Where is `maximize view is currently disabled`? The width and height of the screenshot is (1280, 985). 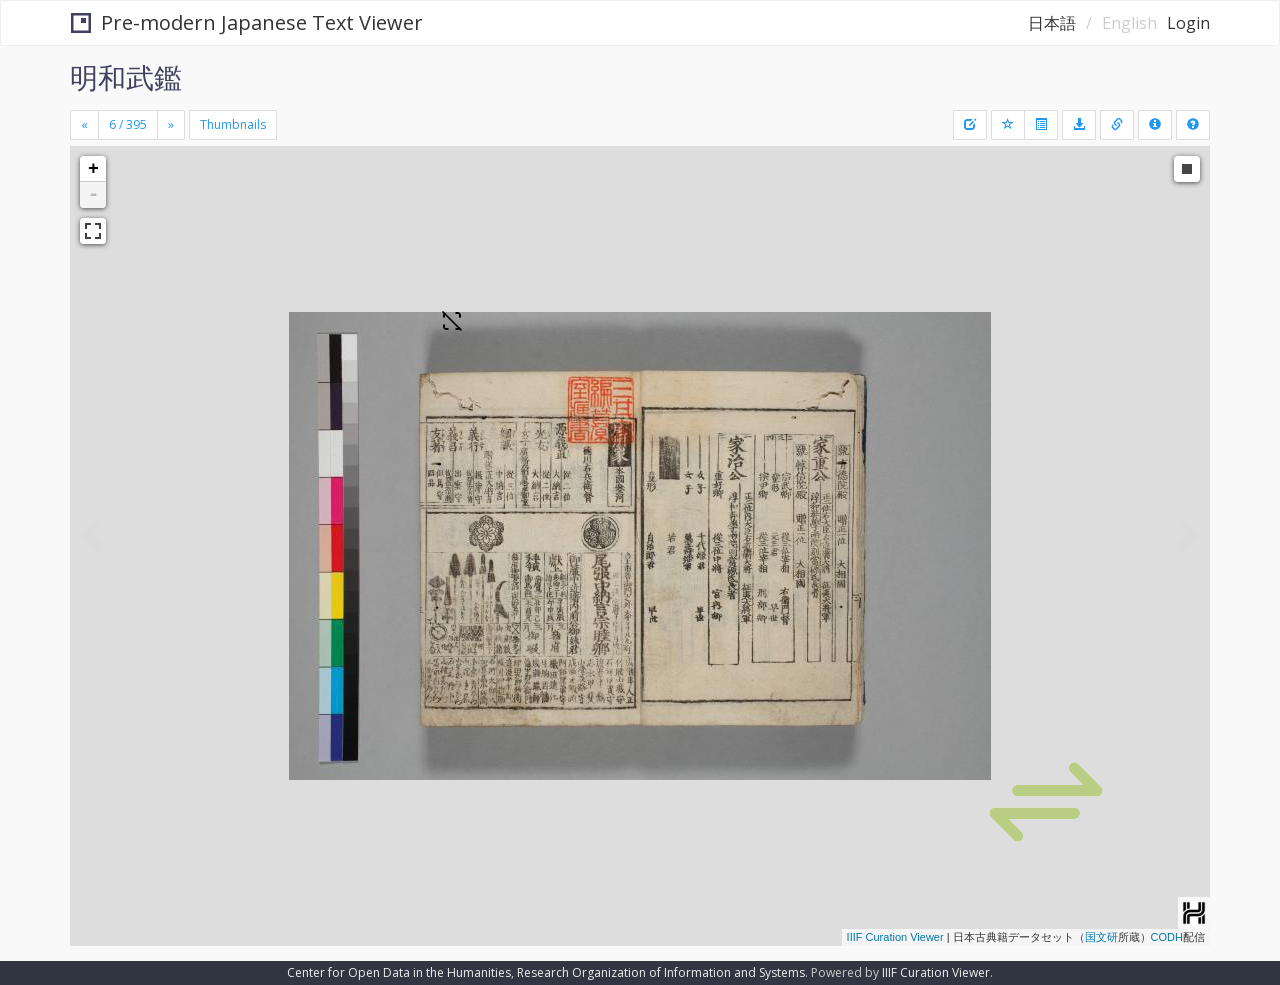
maximize view is currently disabled is located at coordinates (452, 321).